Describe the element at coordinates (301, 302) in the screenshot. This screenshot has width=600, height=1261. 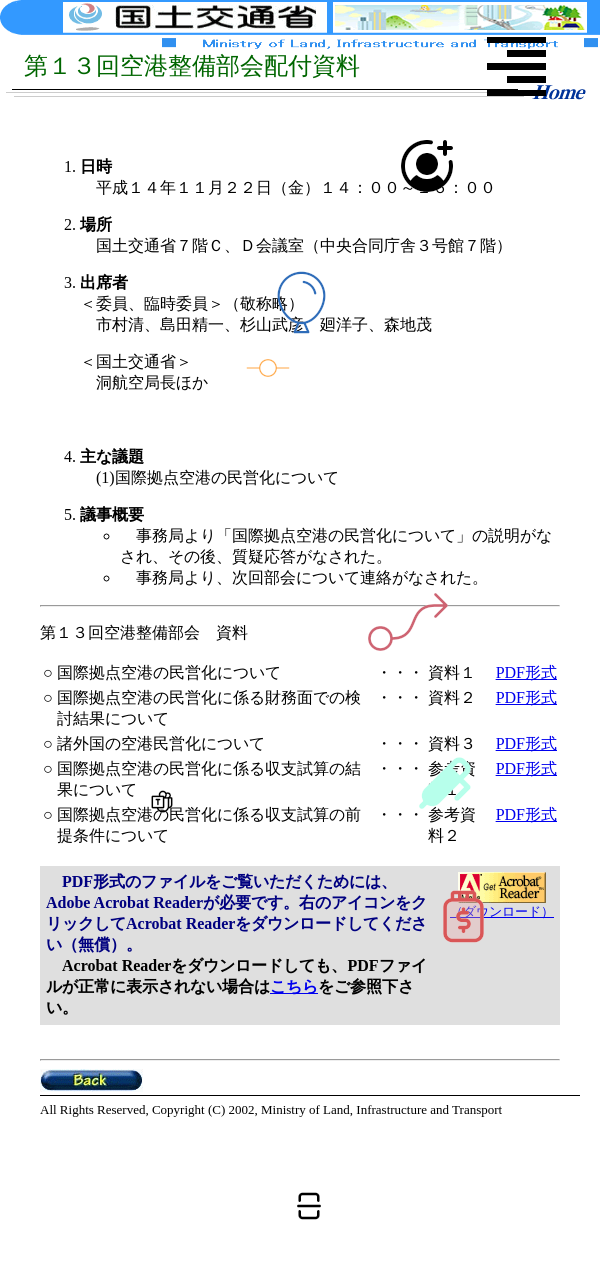
I see `indicates a celebration or birthday event` at that location.